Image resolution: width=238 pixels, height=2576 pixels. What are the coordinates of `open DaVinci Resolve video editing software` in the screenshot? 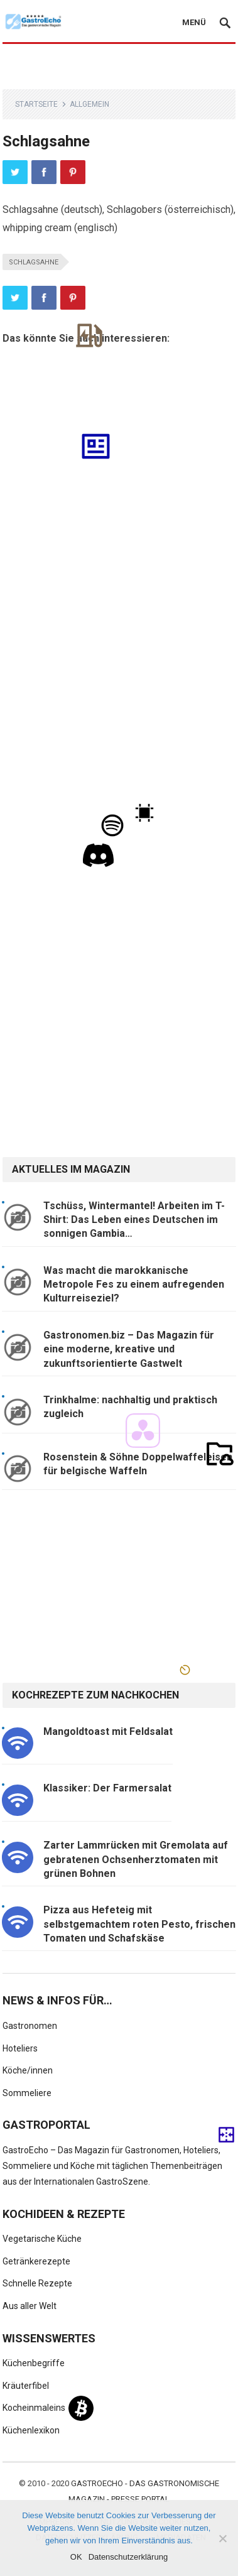 It's located at (143, 1430).